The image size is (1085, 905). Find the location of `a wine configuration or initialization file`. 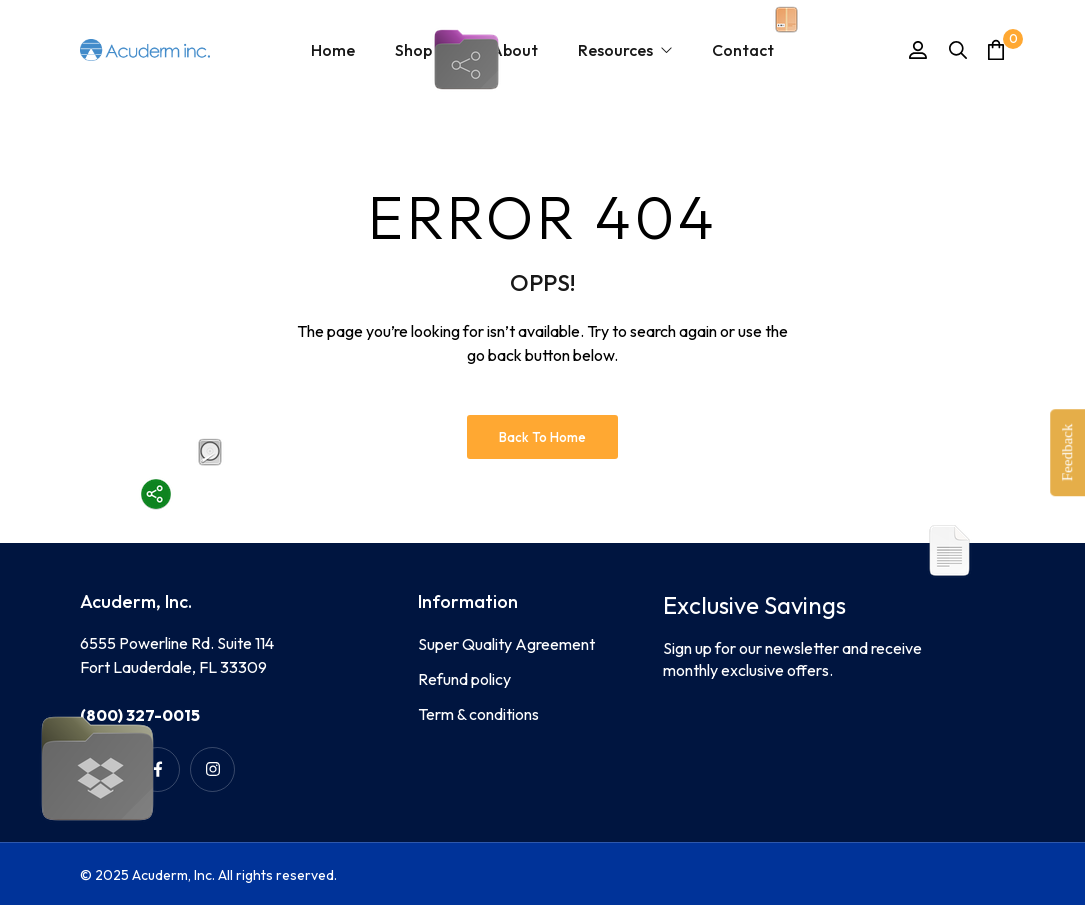

a wine configuration or initialization file is located at coordinates (949, 550).